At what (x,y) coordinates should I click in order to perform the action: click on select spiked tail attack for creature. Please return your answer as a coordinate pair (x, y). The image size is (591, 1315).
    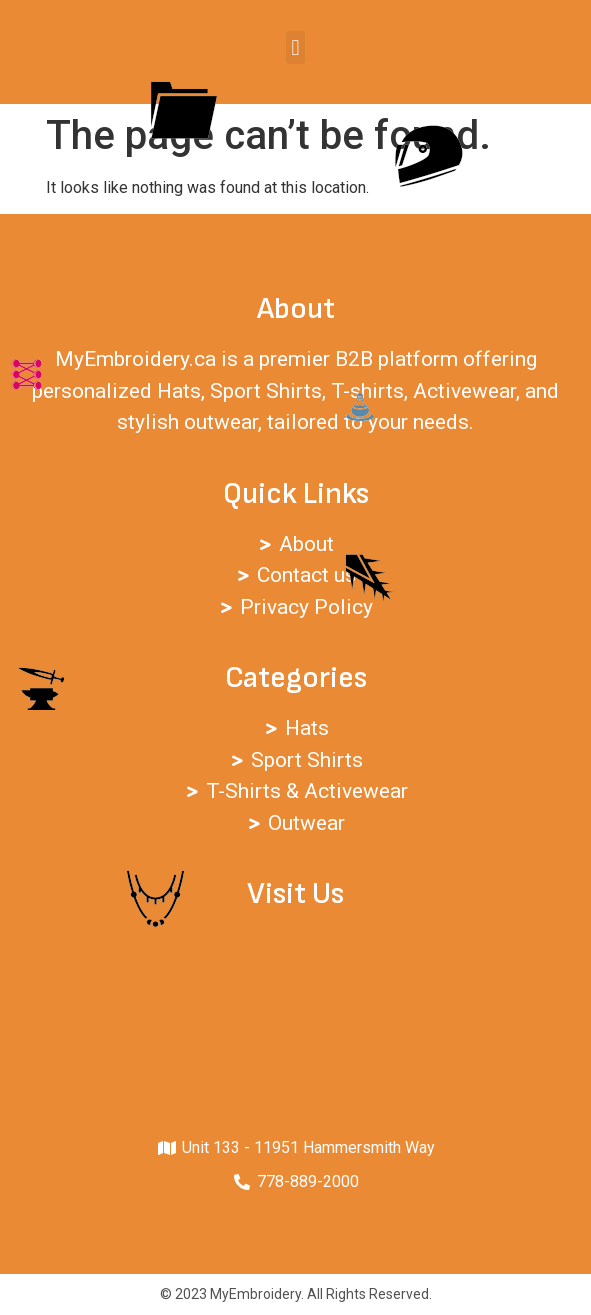
    Looking at the image, I should click on (369, 578).